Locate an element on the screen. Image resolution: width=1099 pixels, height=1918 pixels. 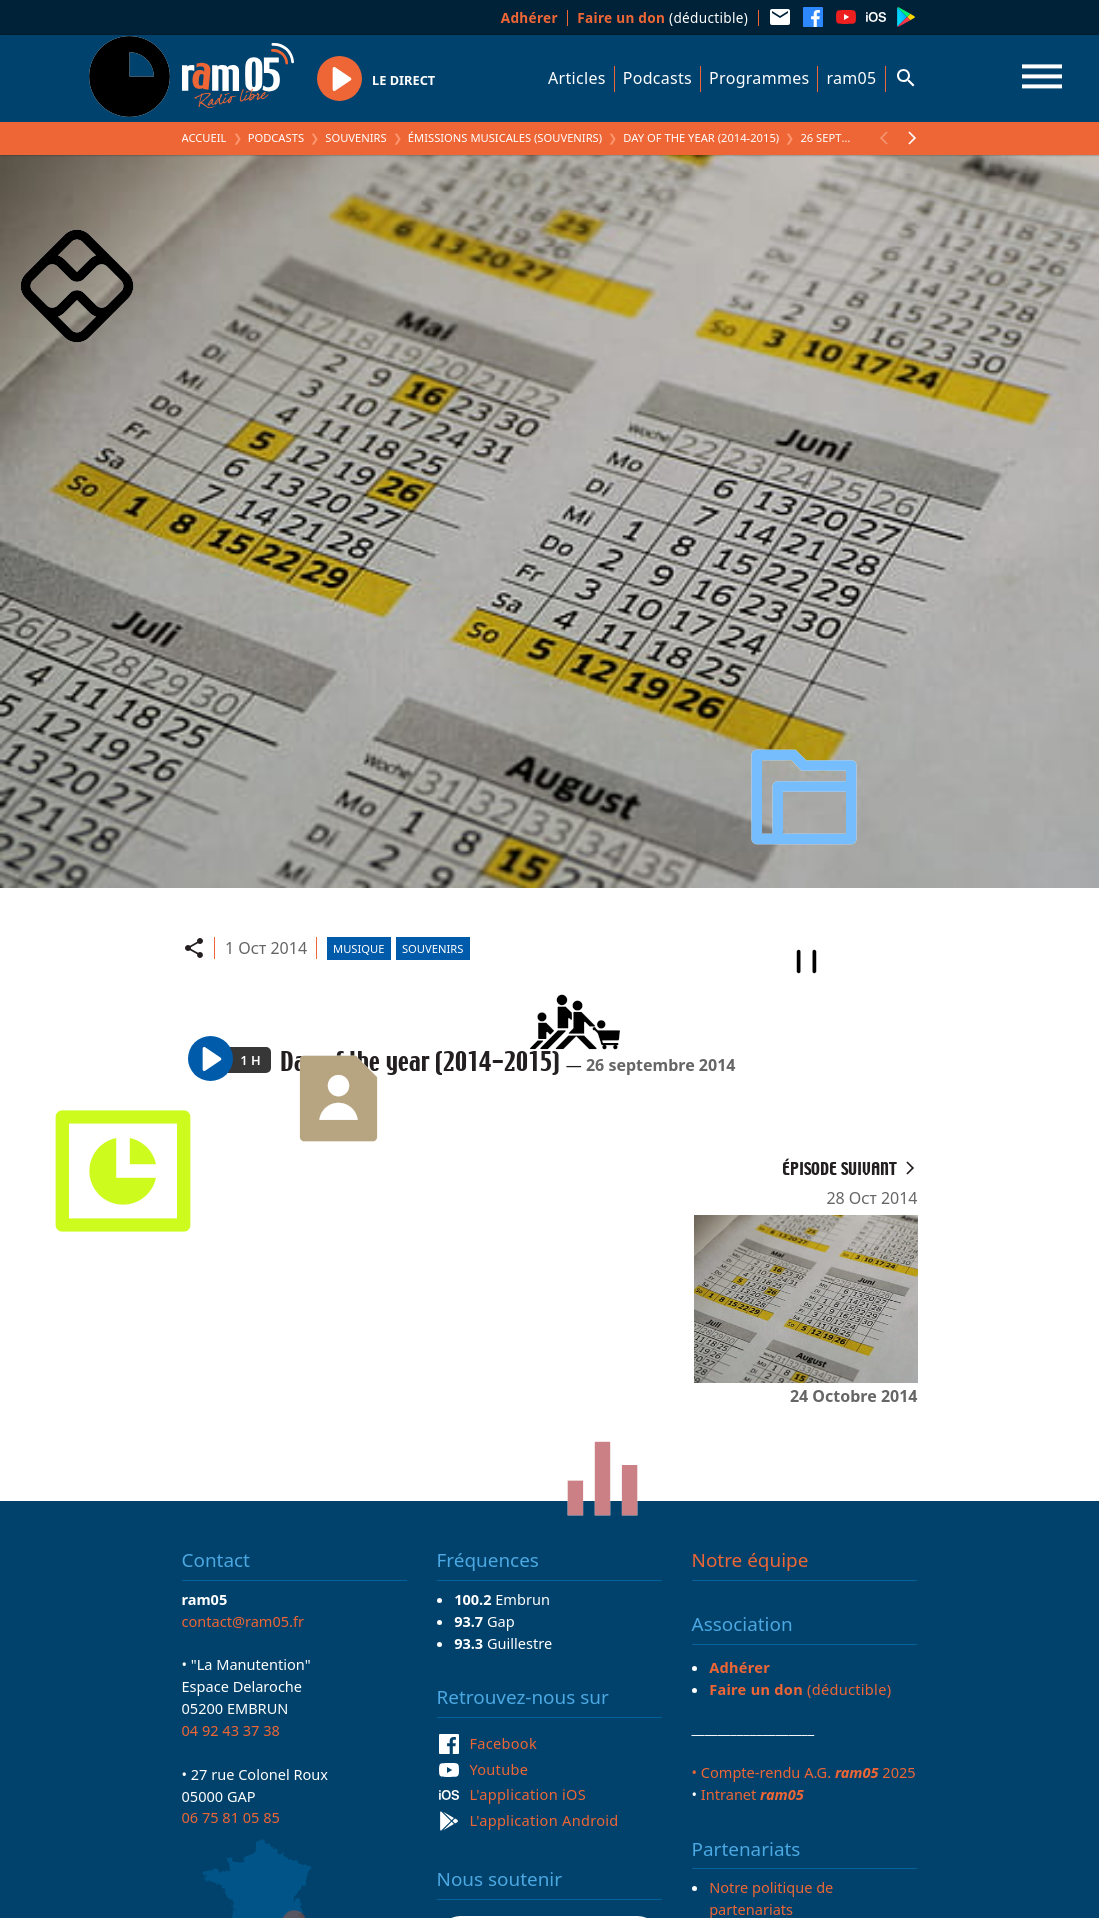
pause media playback is located at coordinates (806, 961).